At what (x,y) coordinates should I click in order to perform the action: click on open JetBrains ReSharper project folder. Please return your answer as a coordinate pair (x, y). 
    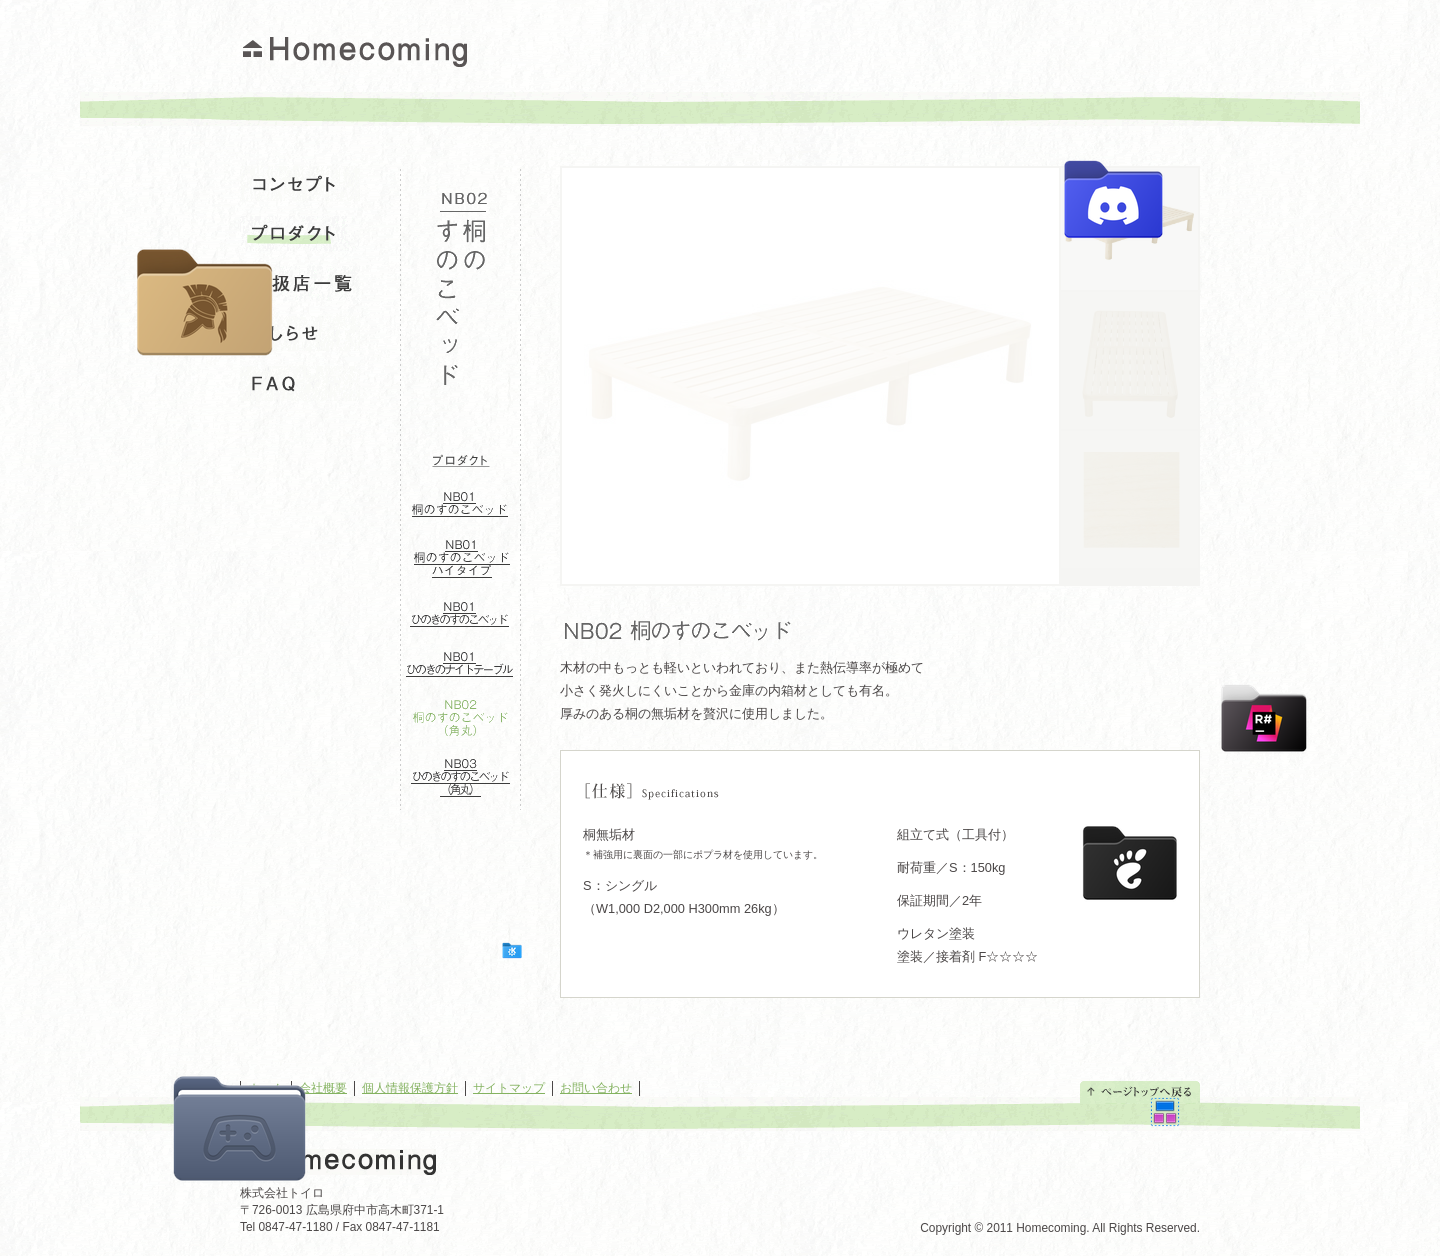
    Looking at the image, I should click on (1263, 720).